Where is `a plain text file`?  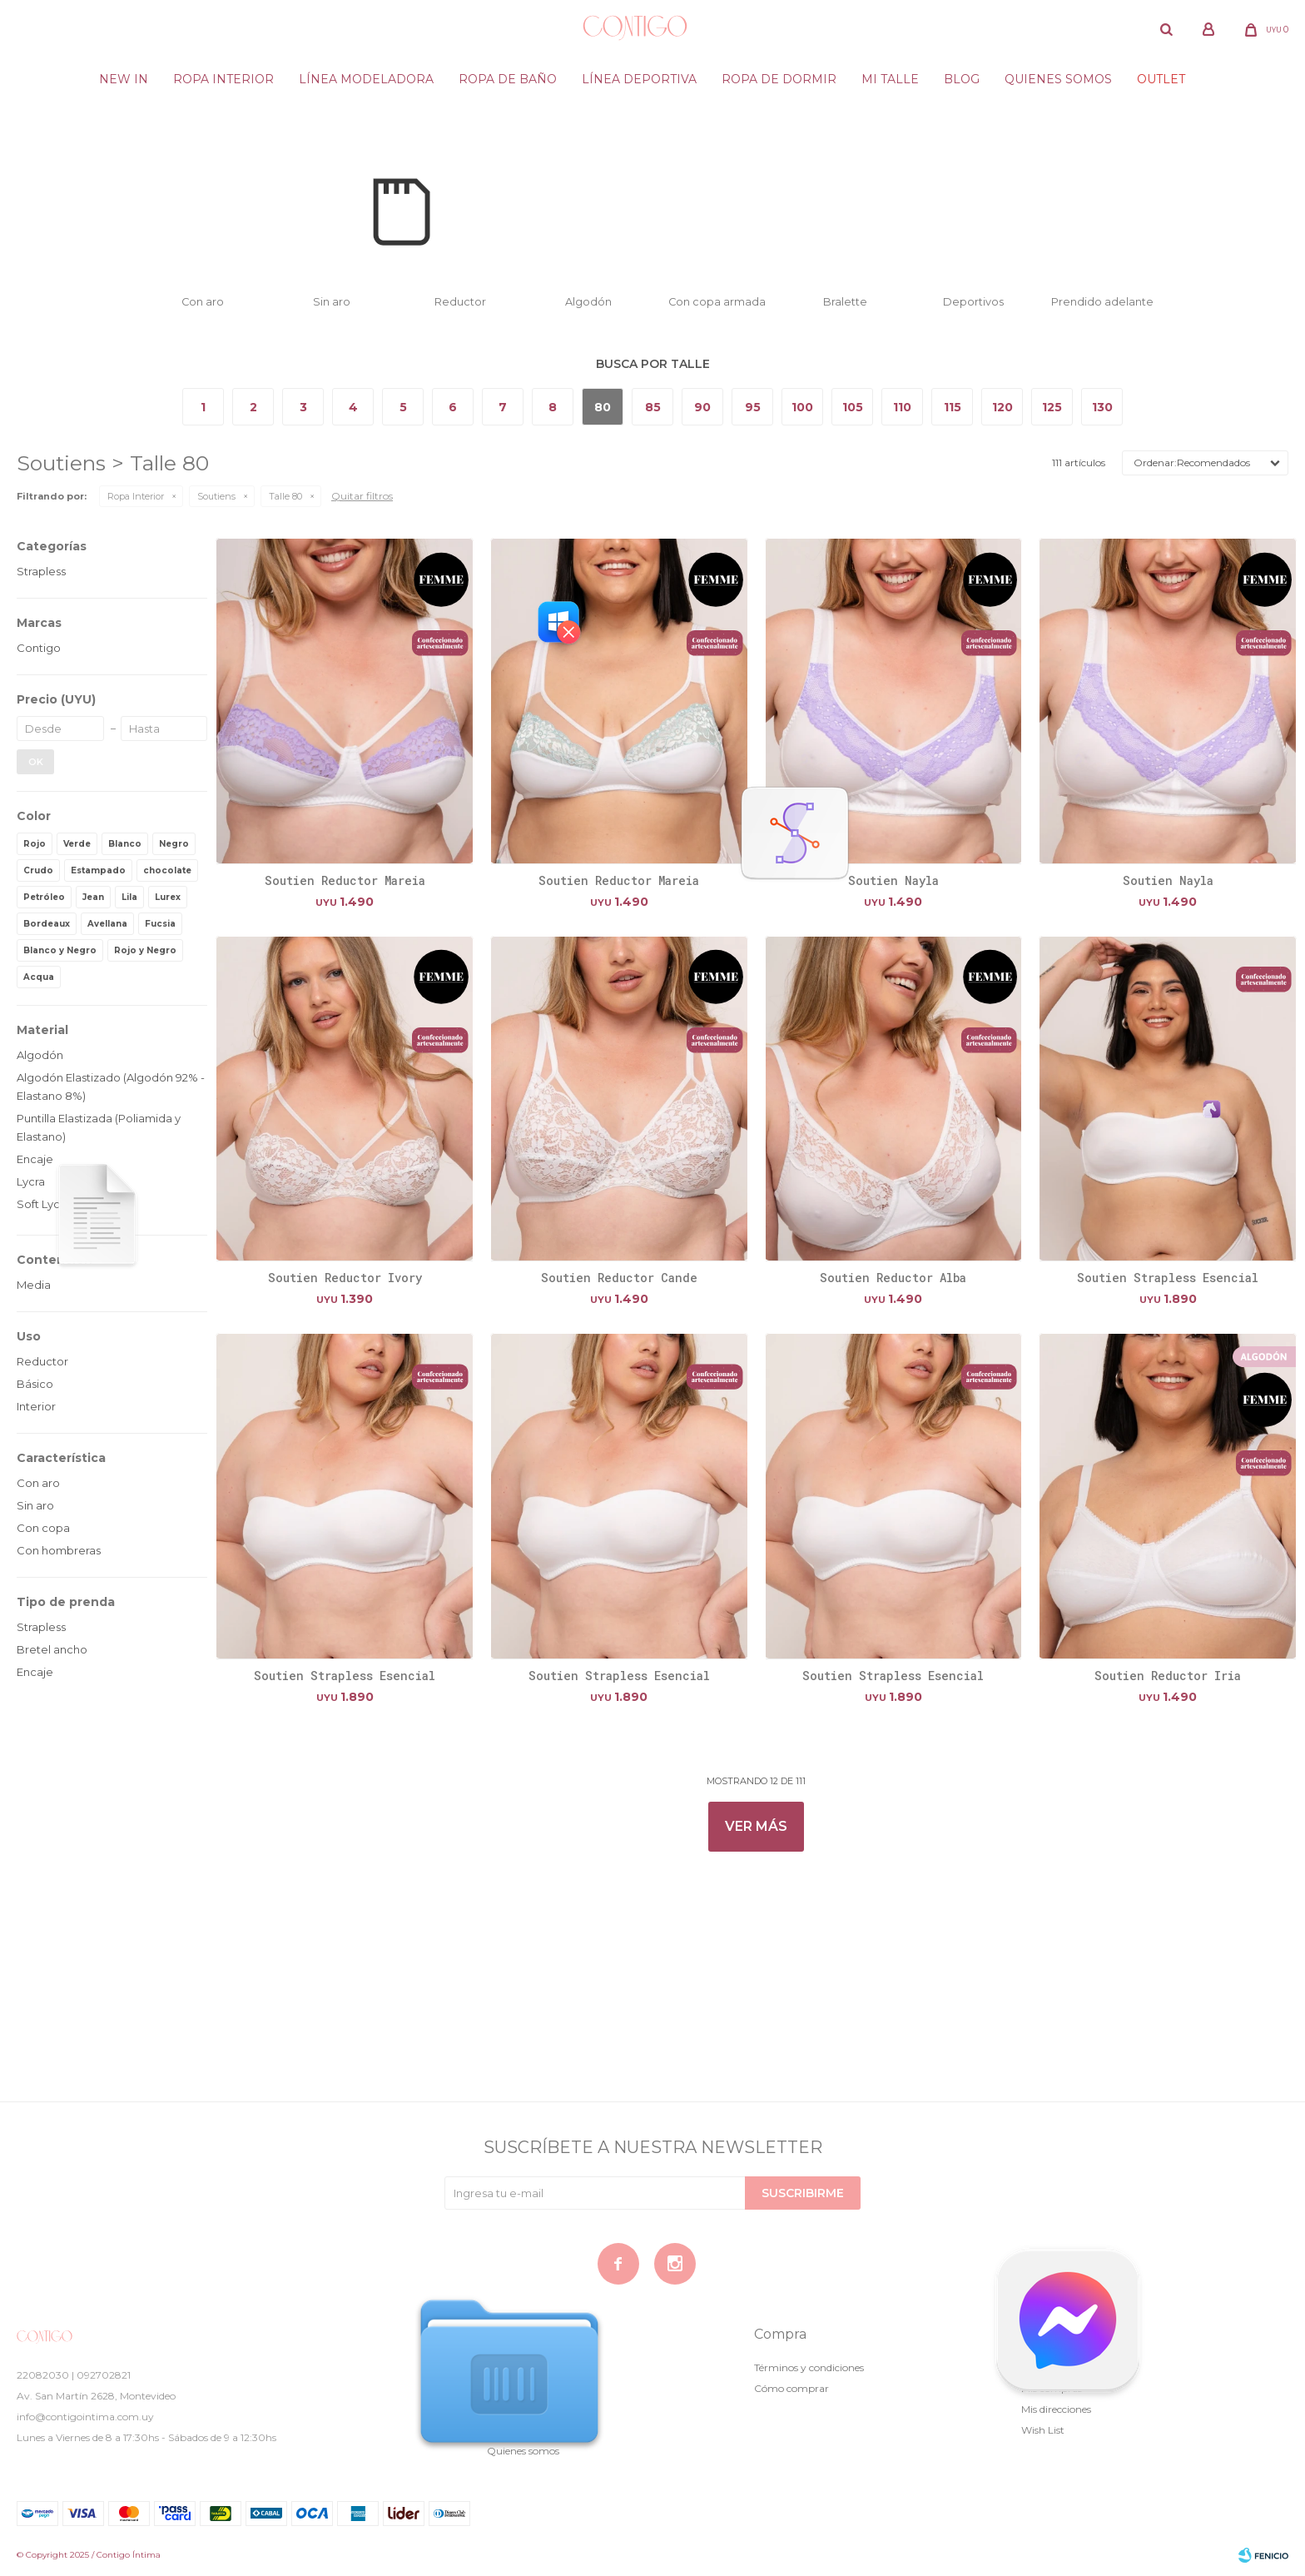 a plain text file is located at coordinates (97, 1216).